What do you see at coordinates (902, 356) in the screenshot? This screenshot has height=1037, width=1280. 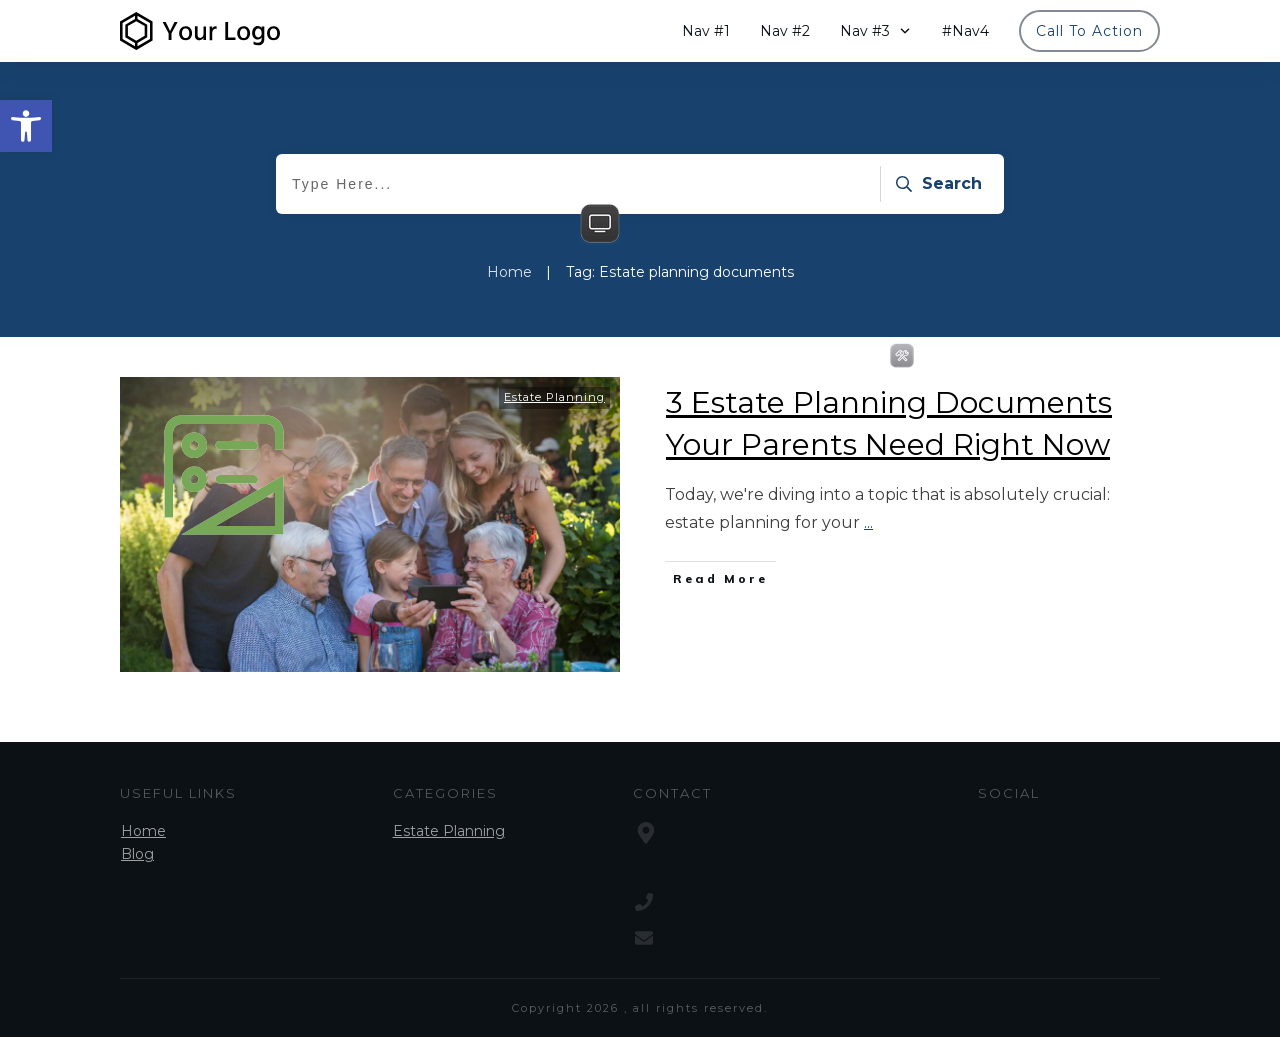 I see `access advanced settings or preferences` at bounding box center [902, 356].